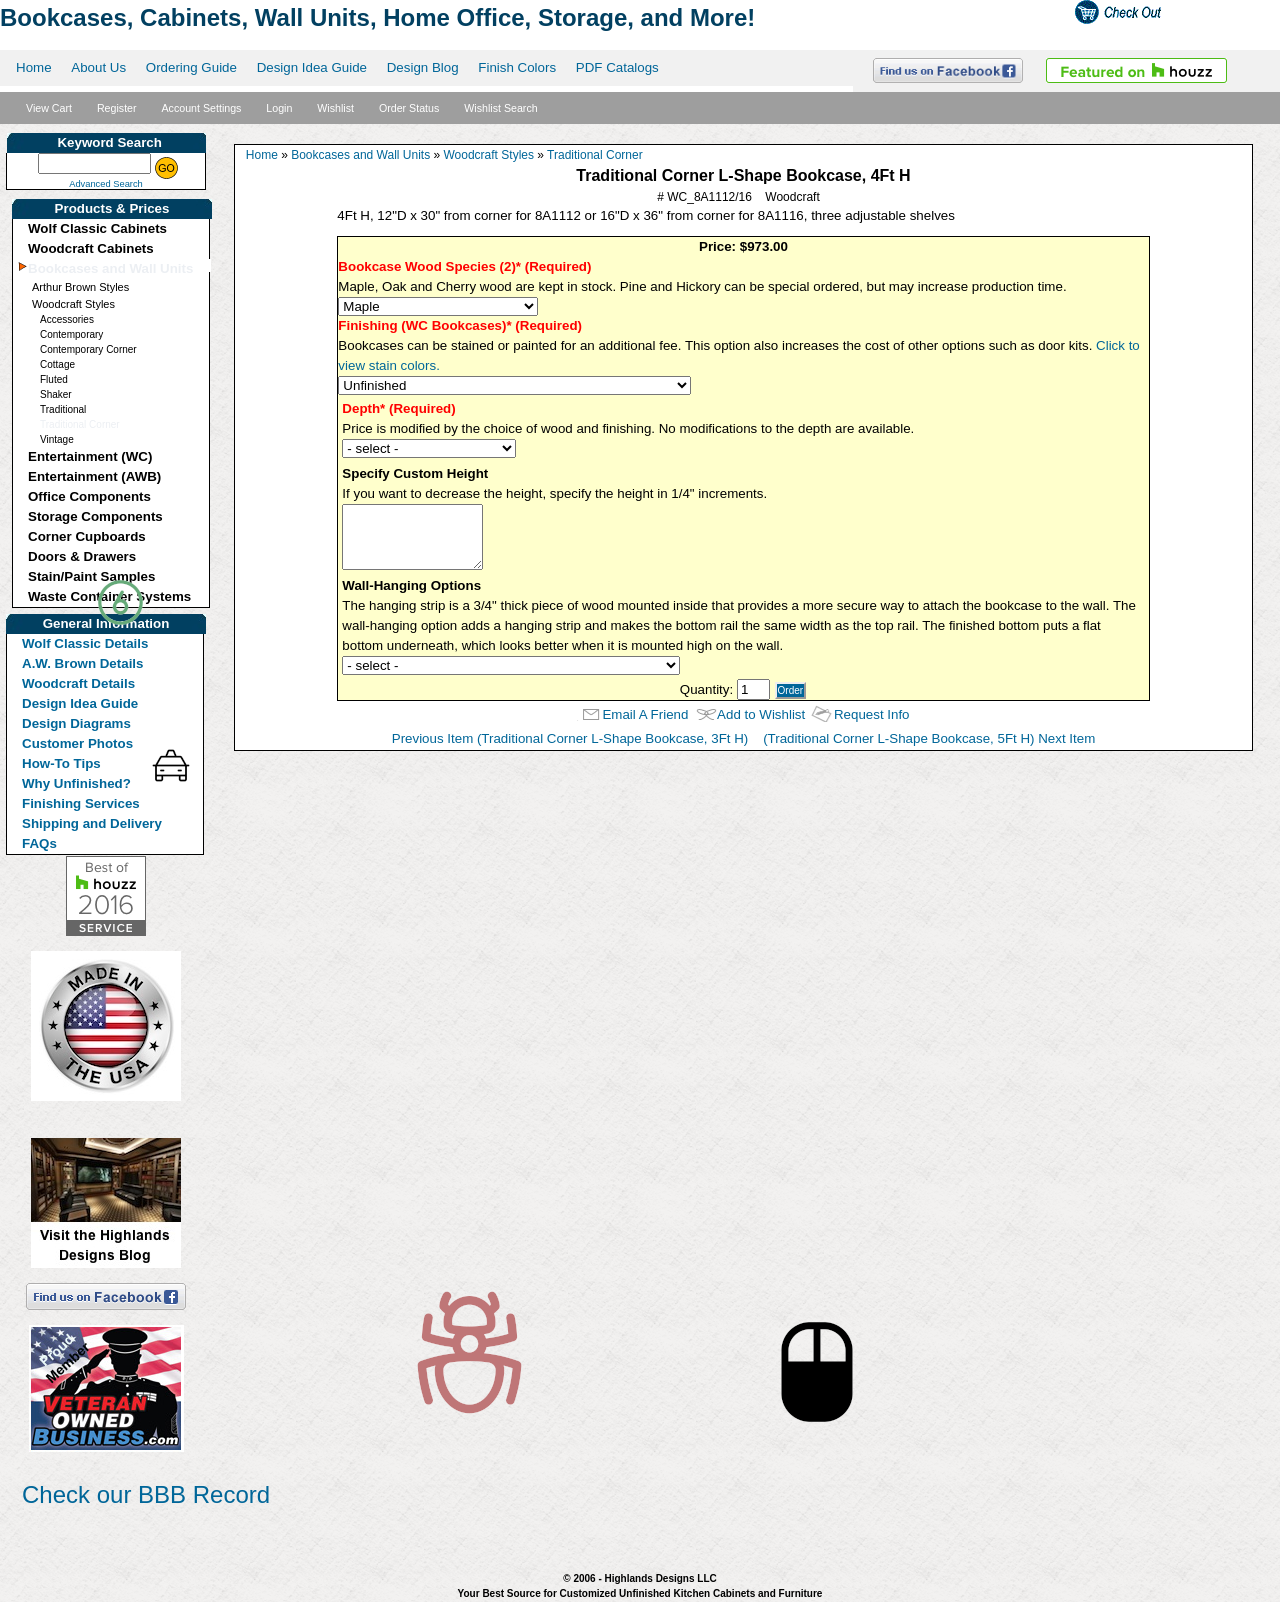 This screenshot has height=1602, width=1280. What do you see at coordinates (469, 1352) in the screenshot?
I see `report a bug or issue` at bounding box center [469, 1352].